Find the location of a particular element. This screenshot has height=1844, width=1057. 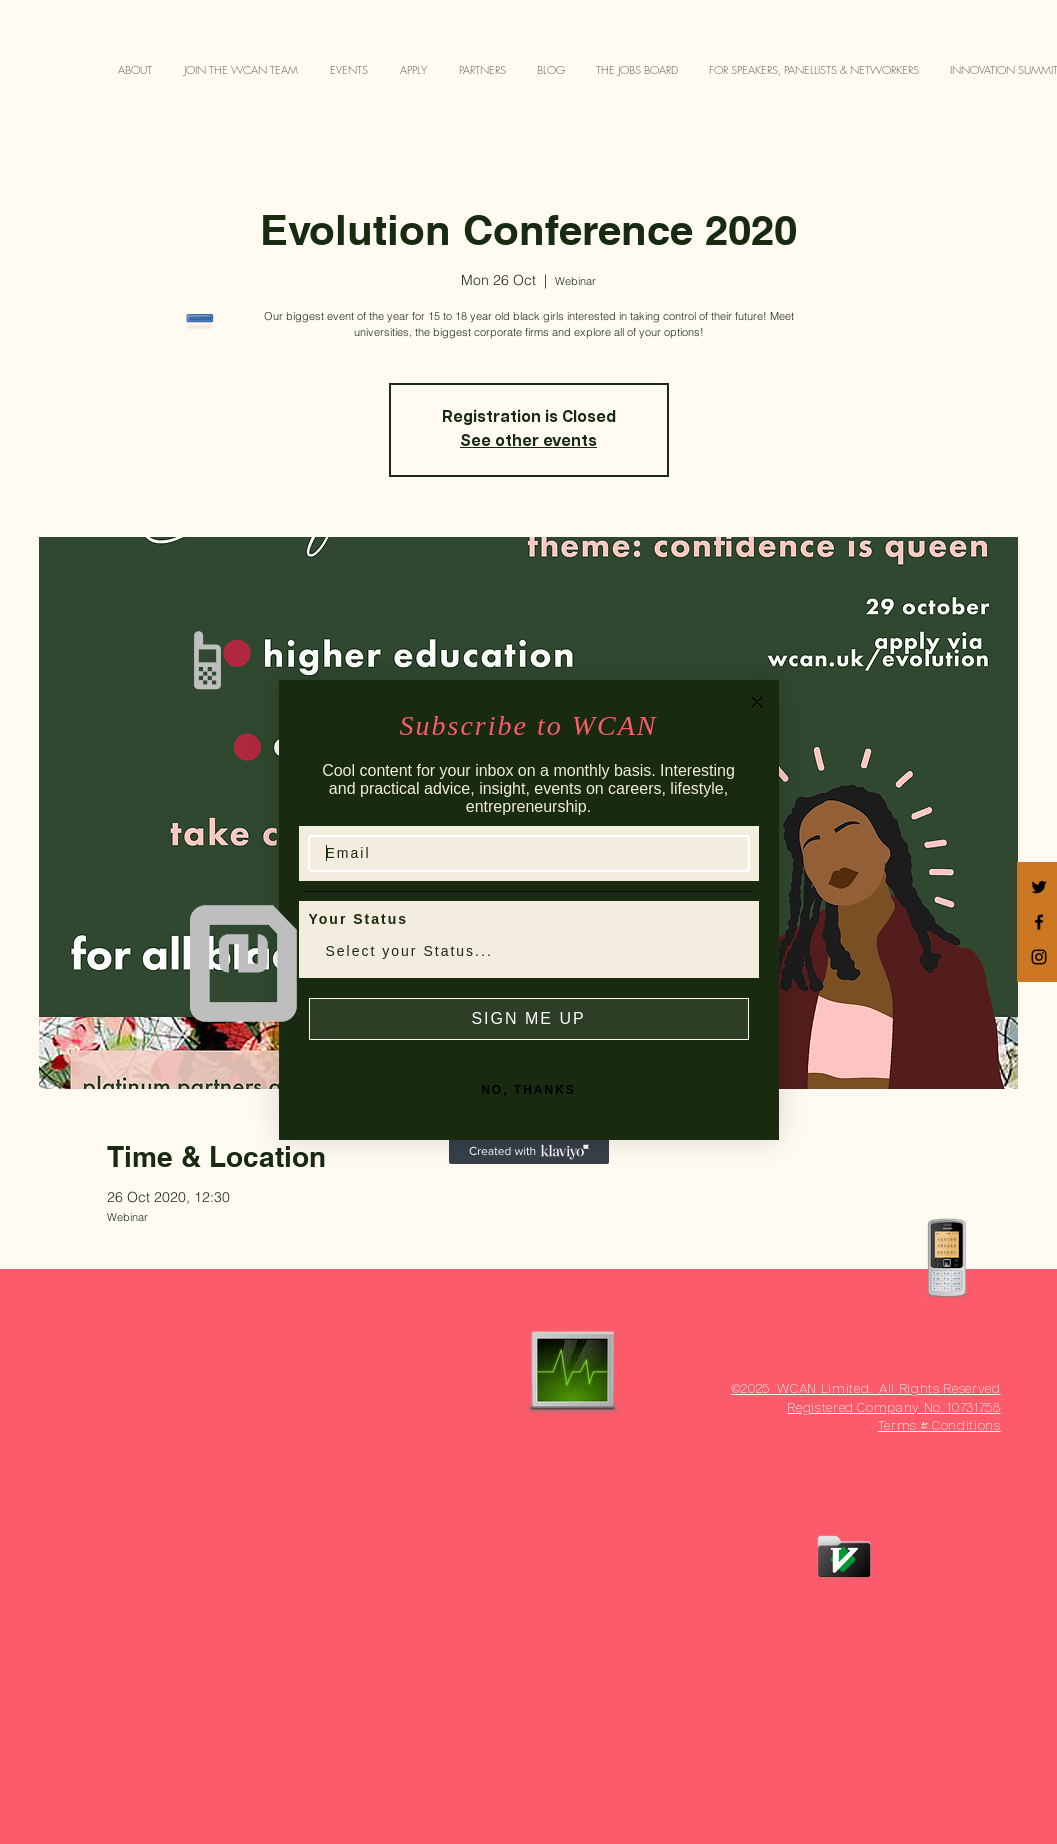

access phone or calling features is located at coordinates (948, 1259).